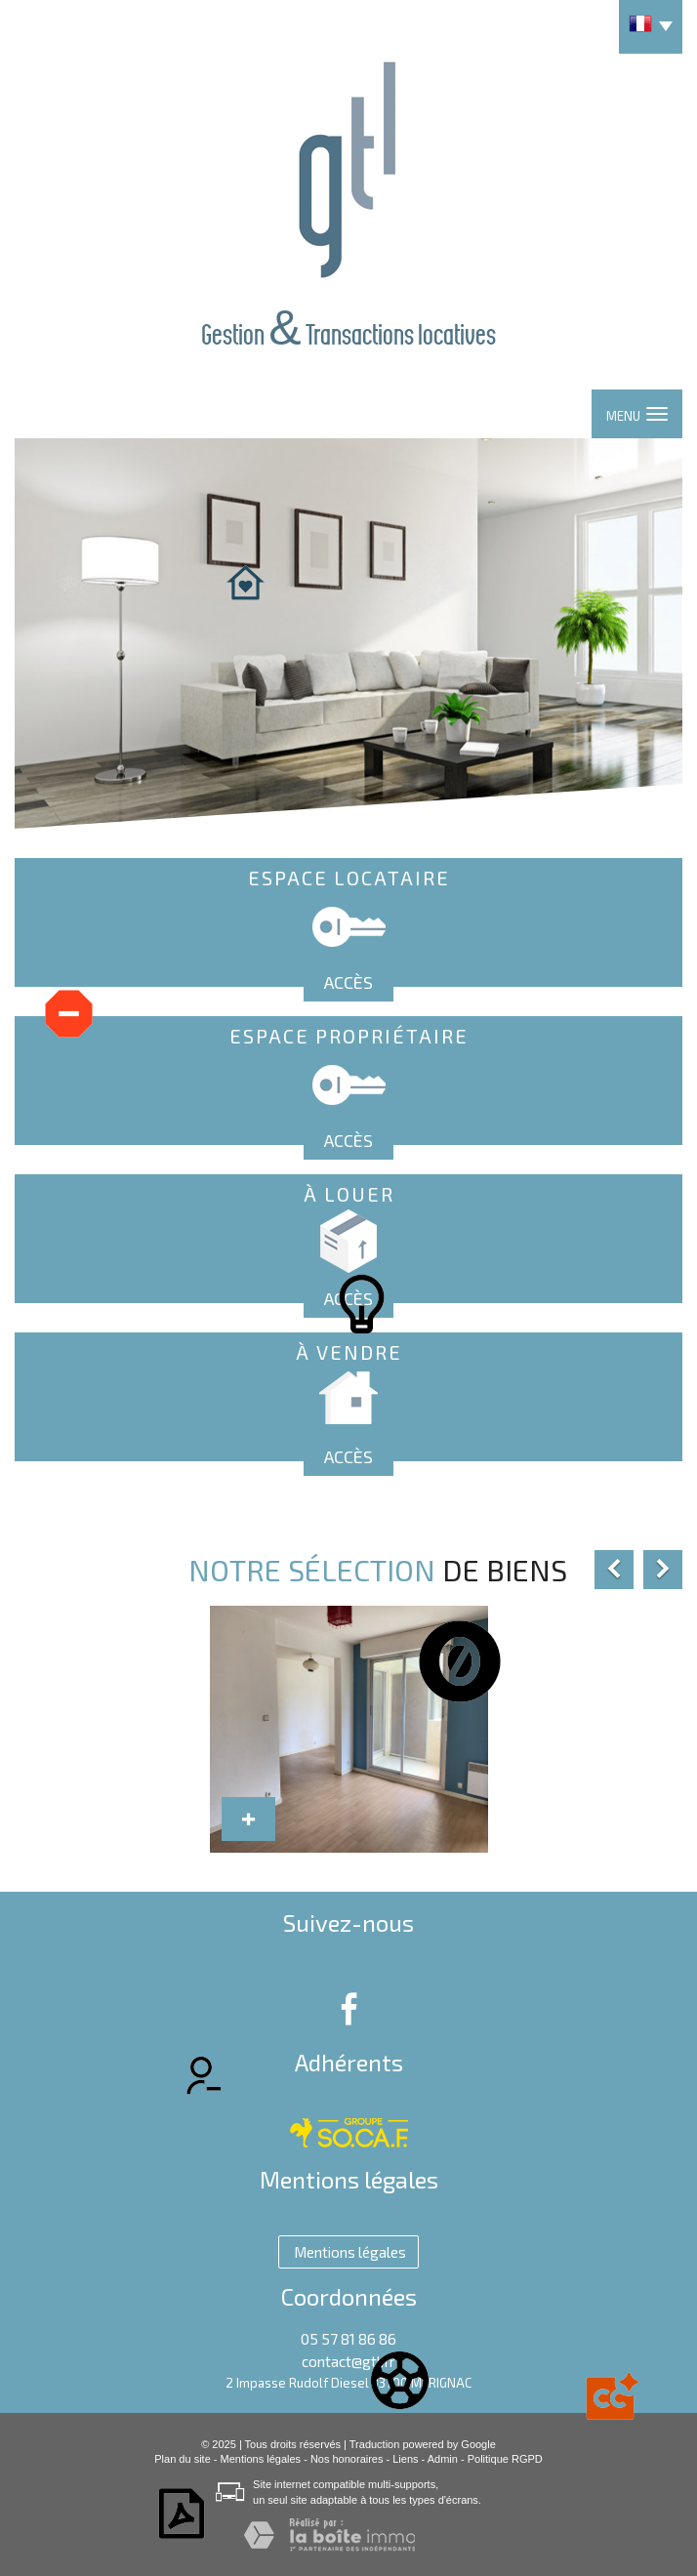 This screenshot has height=2576, width=697. Describe the element at coordinates (399, 2380) in the screenshot. I see `access football or soccer content` at that location.